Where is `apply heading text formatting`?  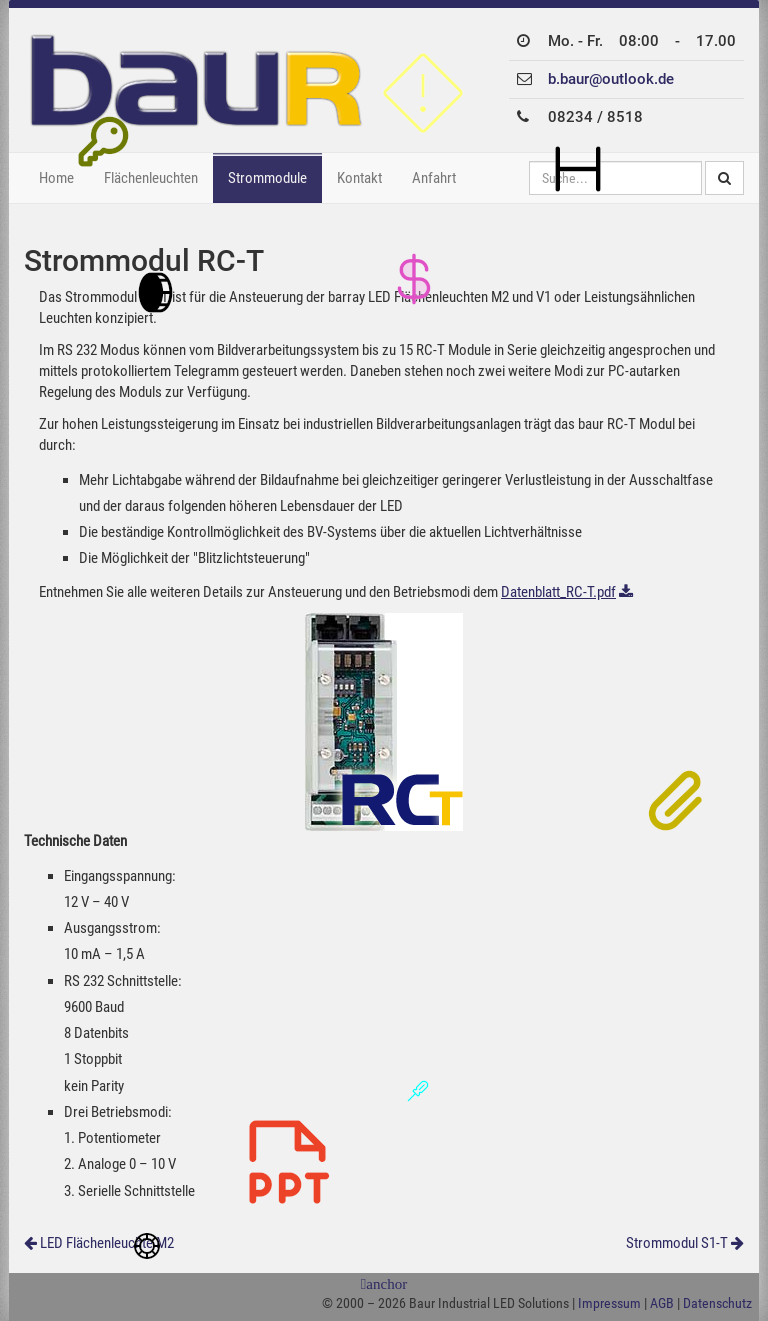
apply heading text formatting is located at coordinates (578, 169).